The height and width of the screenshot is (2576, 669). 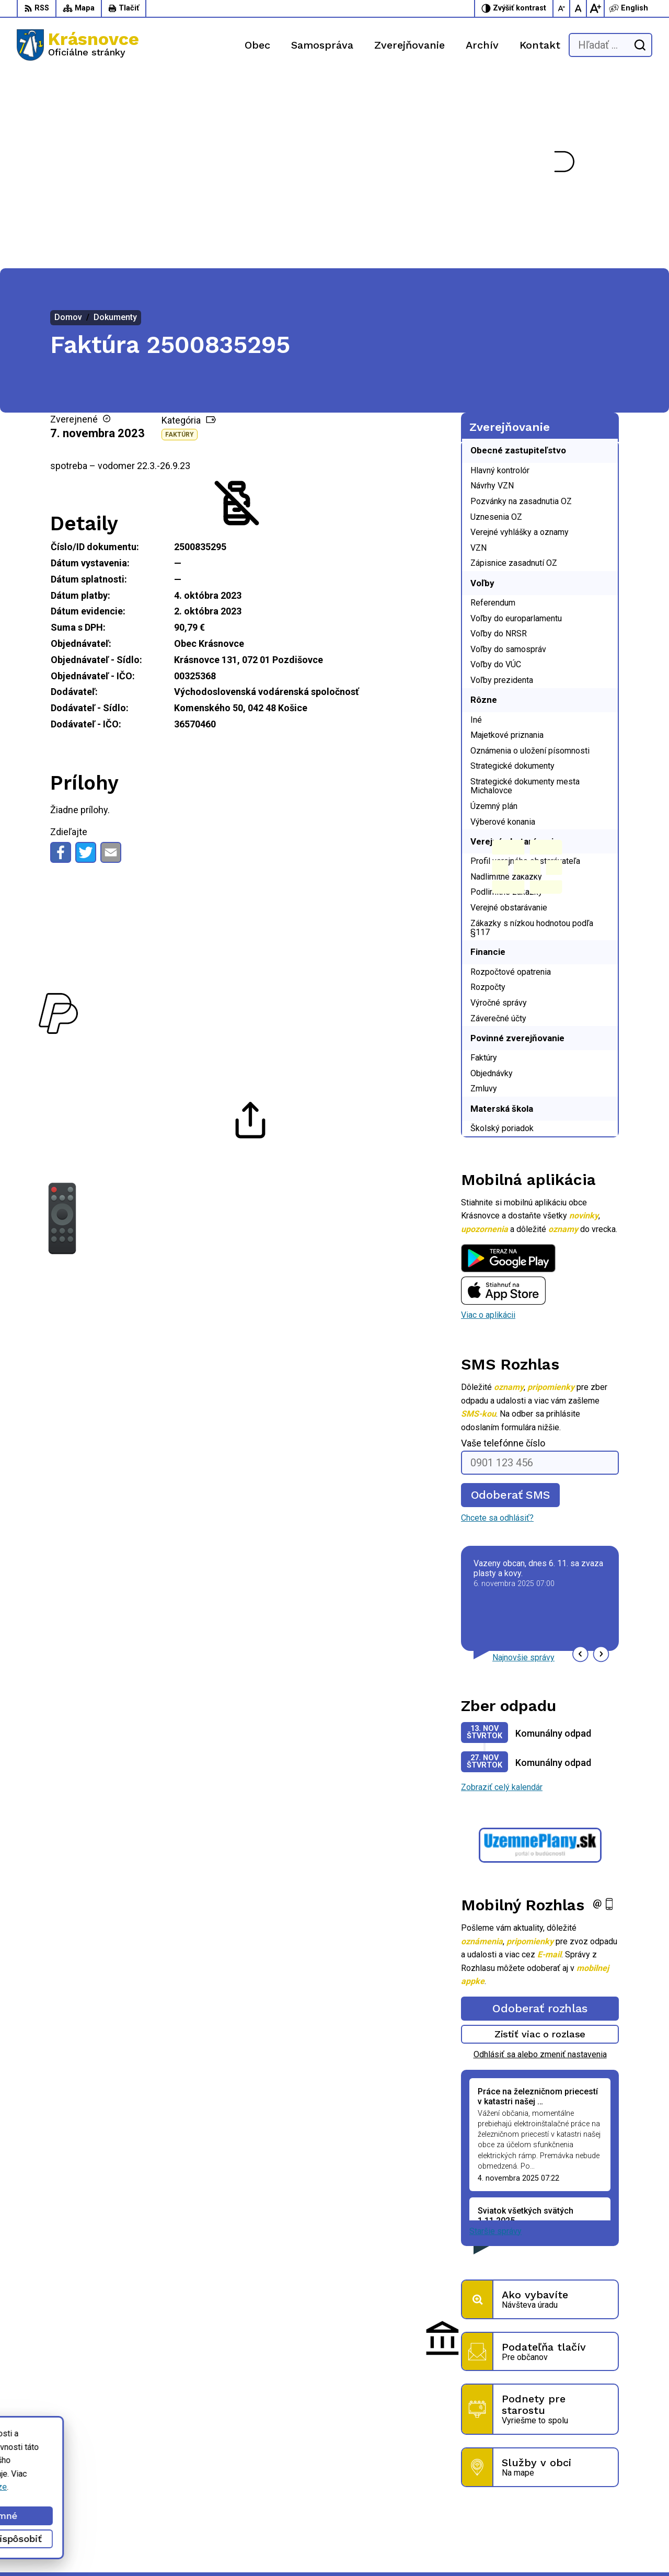 I want to click on indicates a proper superset relationship in mathematical notation, so click(x=563, y=162).